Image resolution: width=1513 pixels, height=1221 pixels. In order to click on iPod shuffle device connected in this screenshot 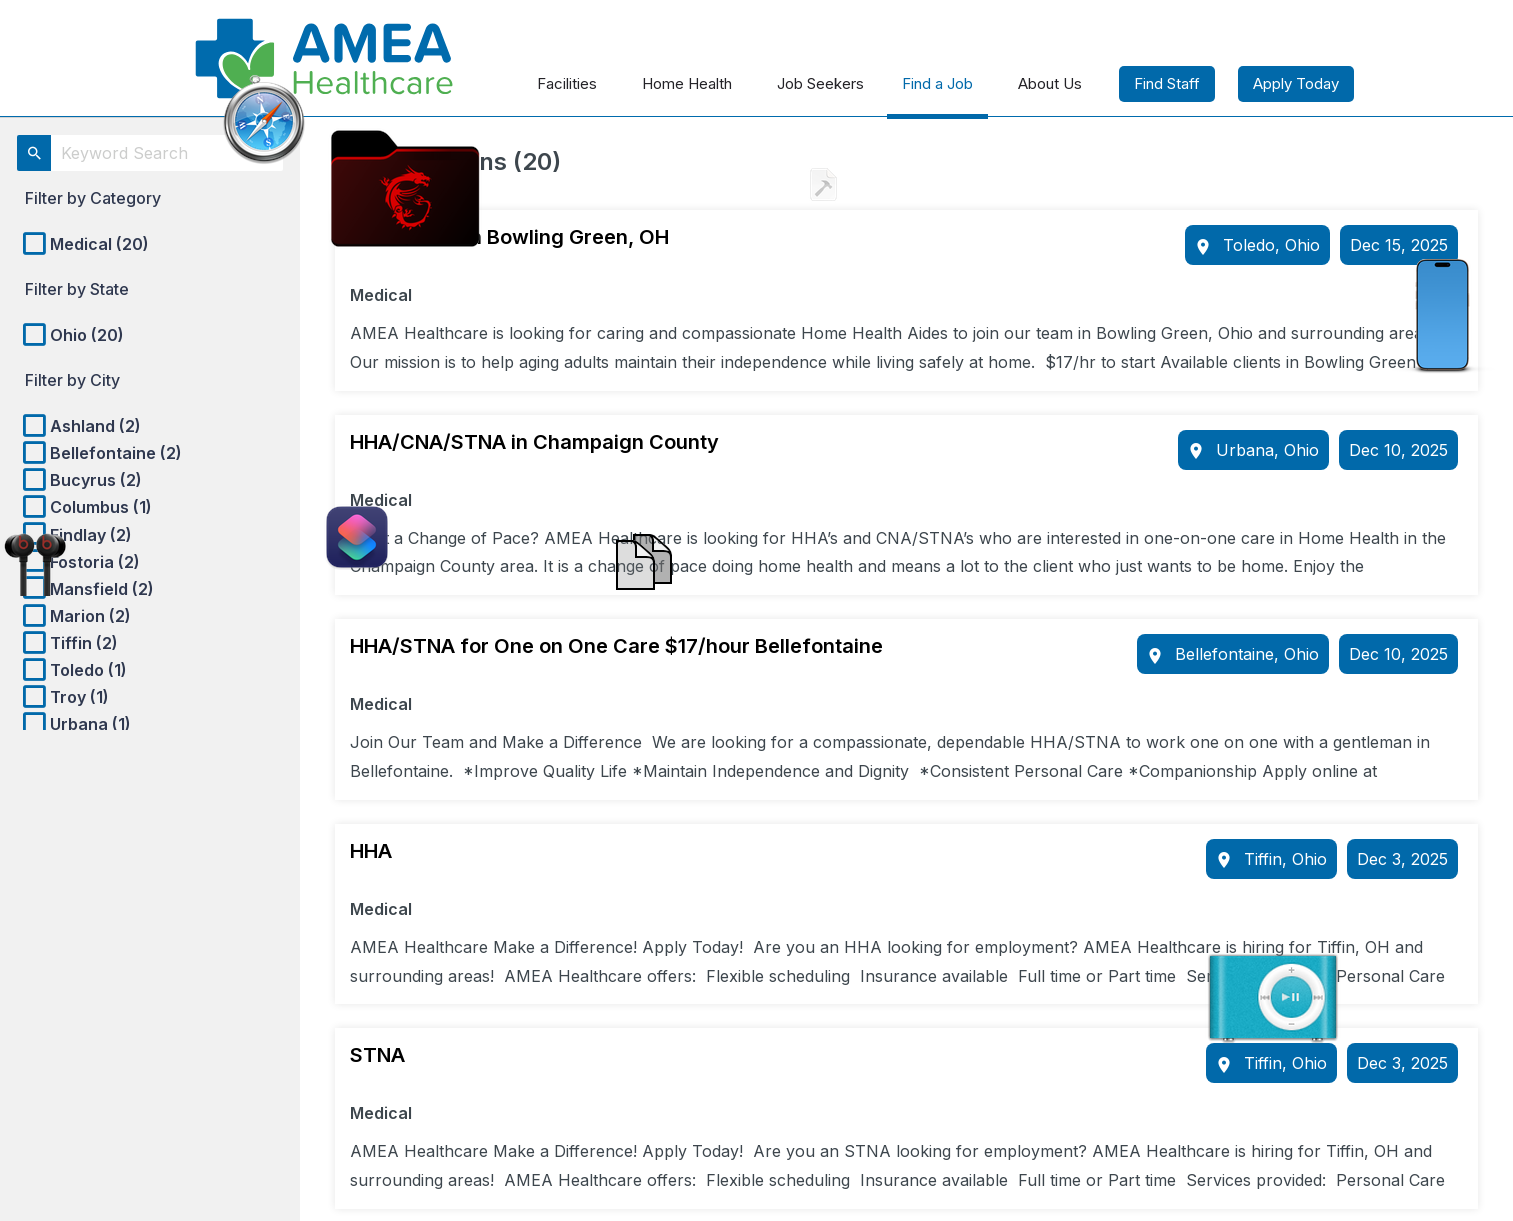, I will do `click(1273, 974)`.